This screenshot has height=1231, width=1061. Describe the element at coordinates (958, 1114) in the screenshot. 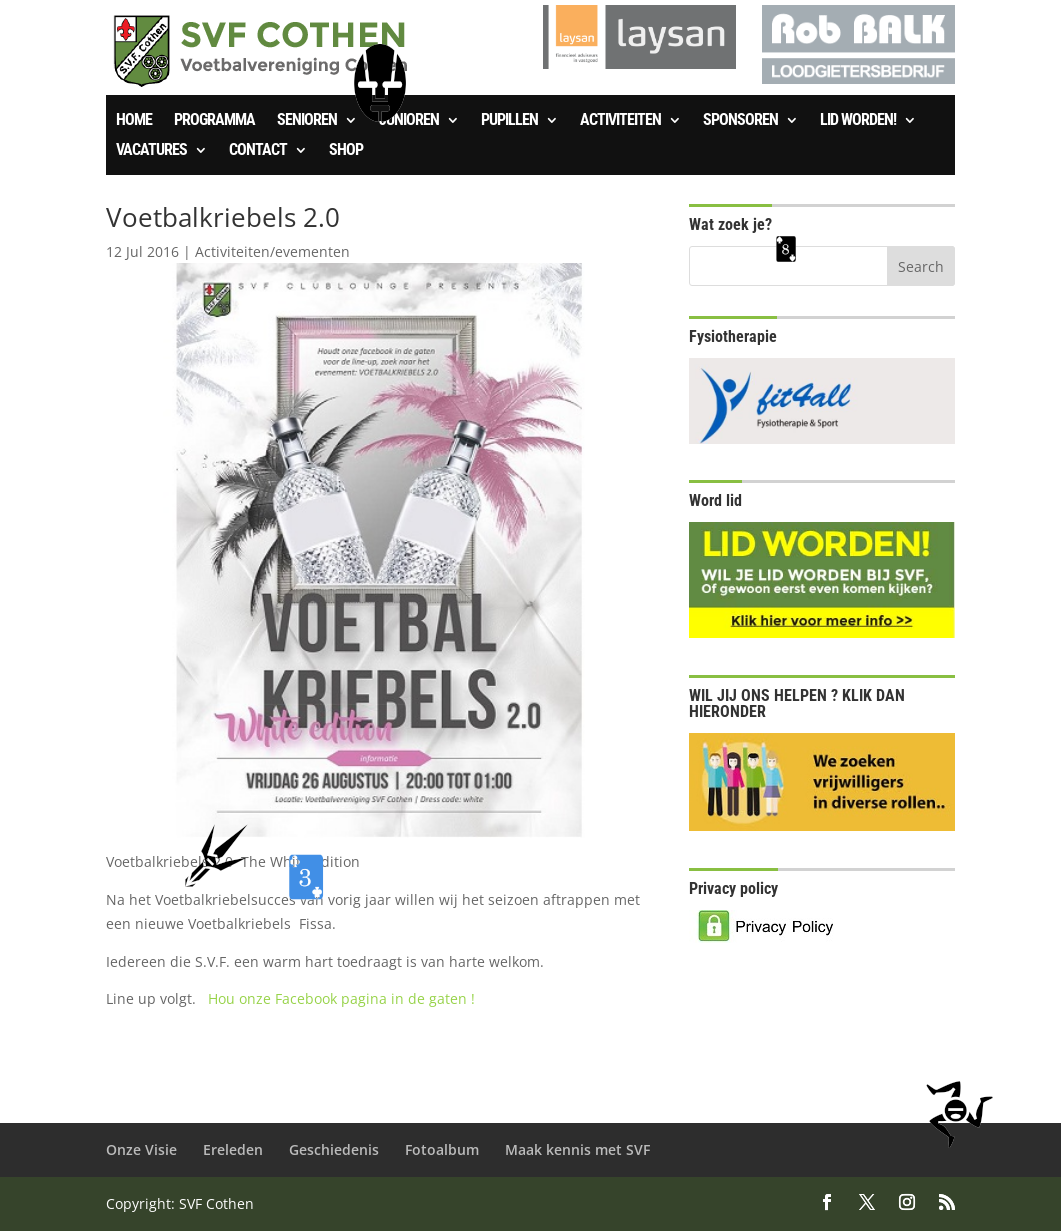

I see `sicilian cultural or regional symbol` at that location.